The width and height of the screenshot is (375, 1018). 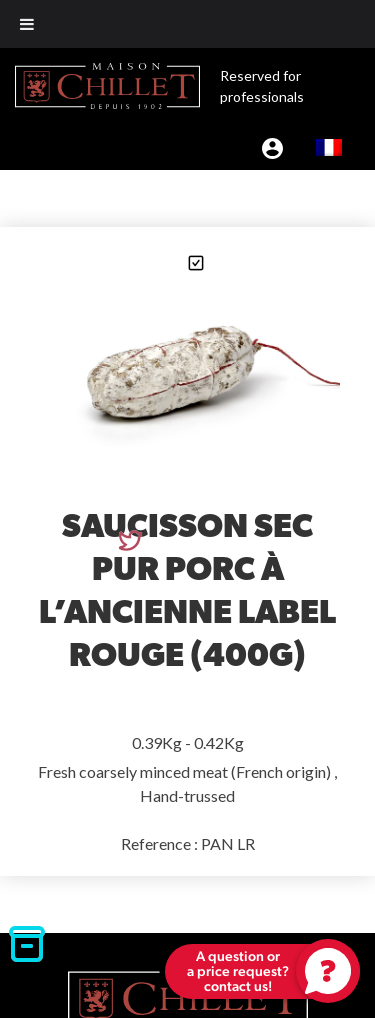 What do you see at coordinates (196, 263) in the screenshot?
I see `select or check an item in a list` at bounding box center [196, 263].